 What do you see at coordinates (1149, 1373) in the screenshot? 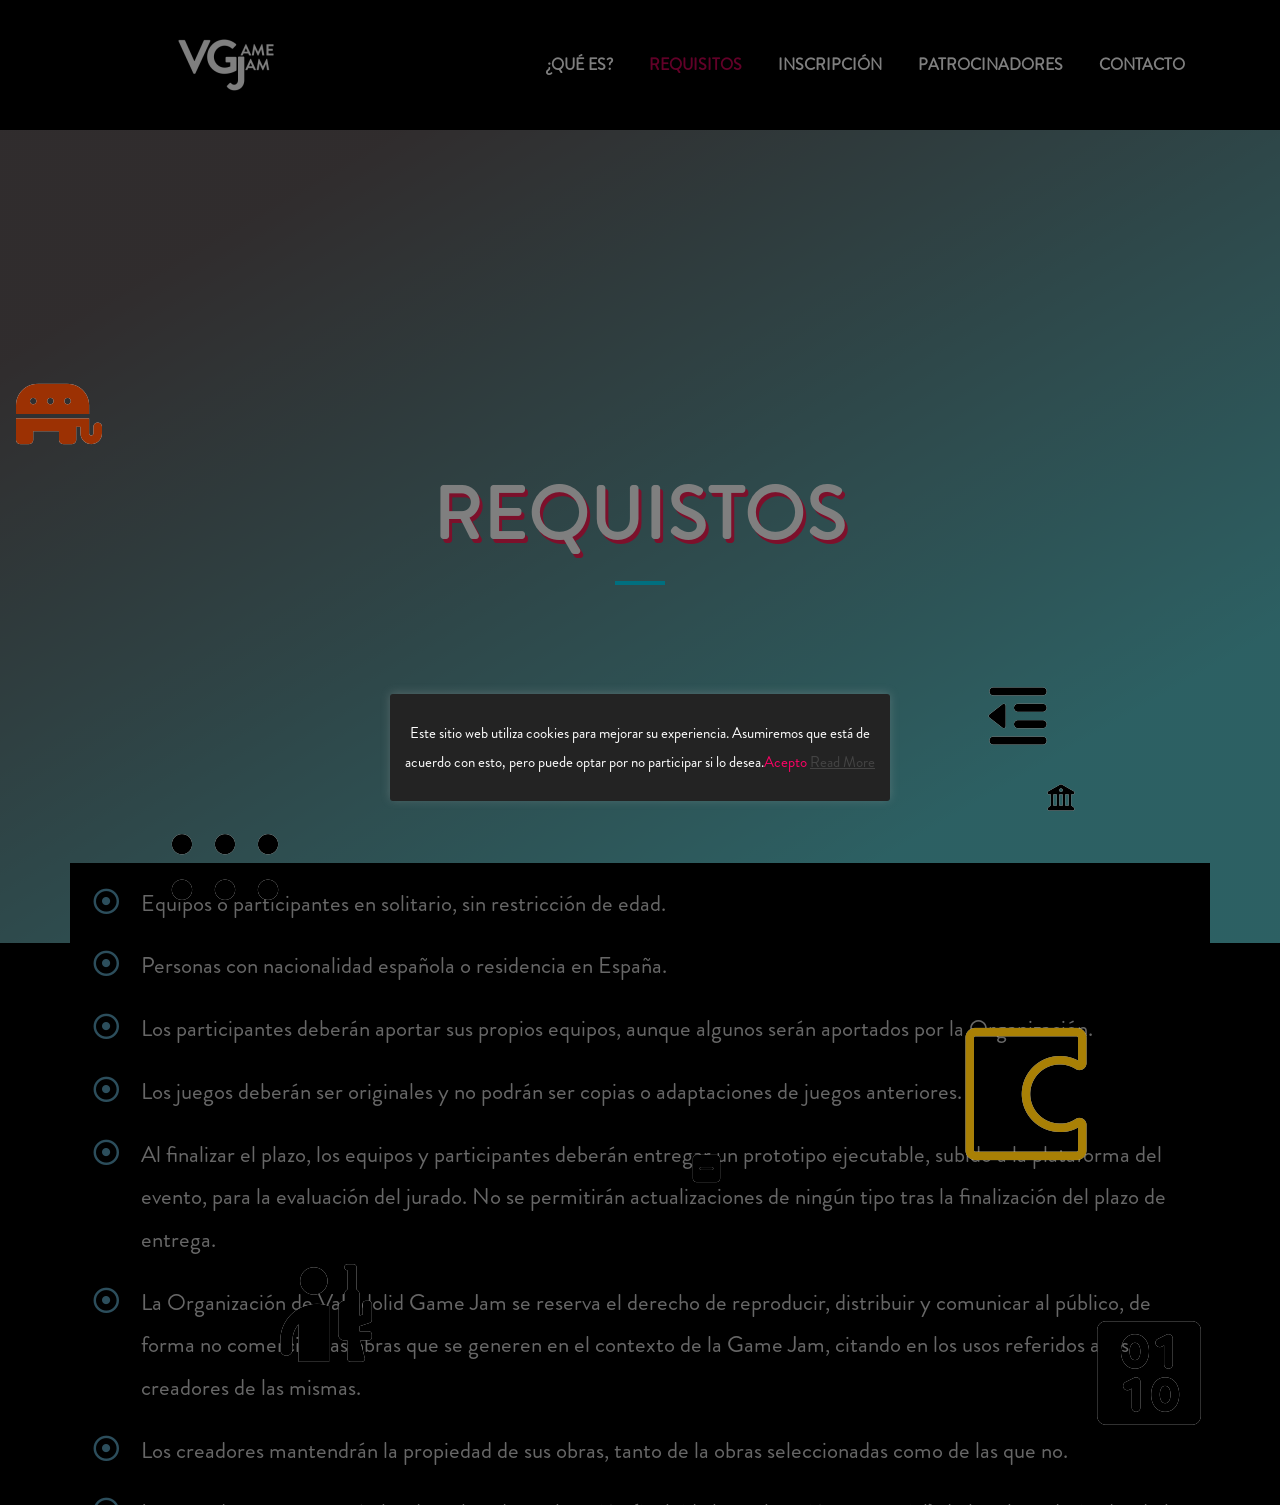
I see `view binary or raw data` at bounding box center [1149, 1373].